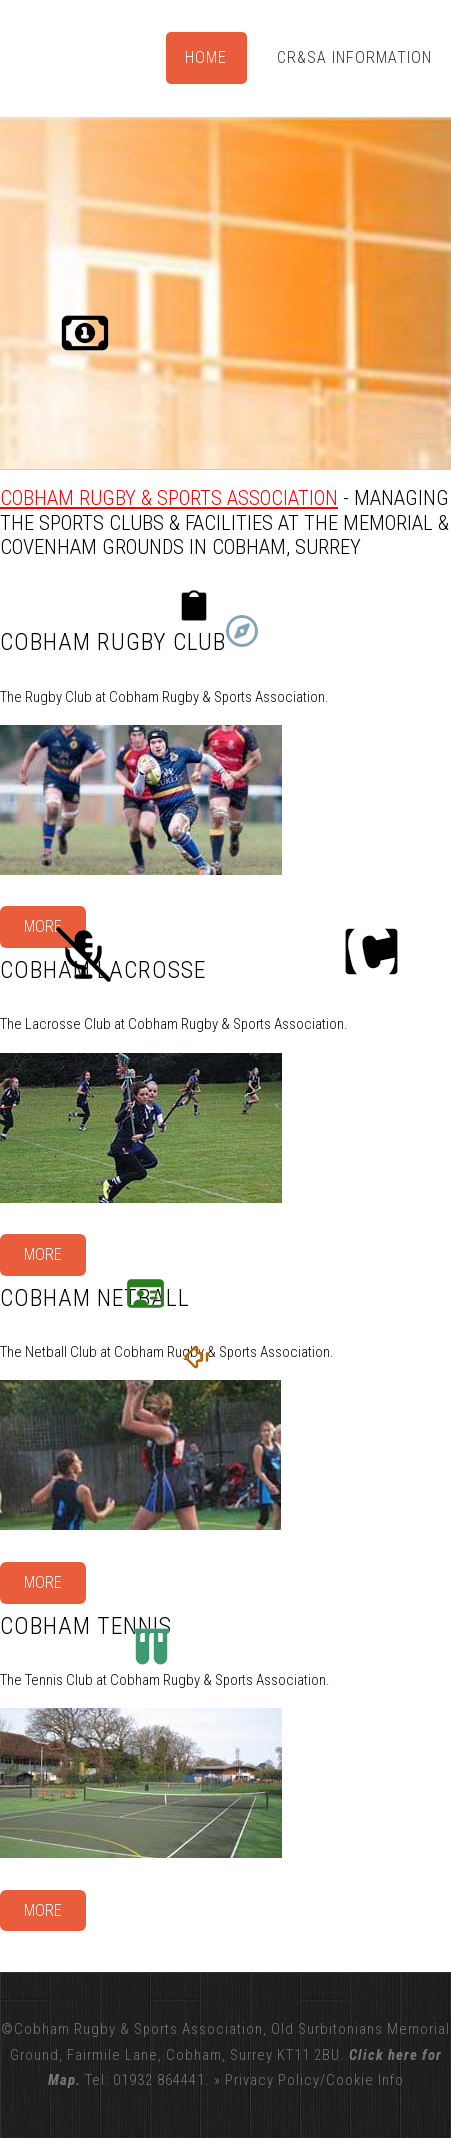 The image size is (451, 2138). Describe the element at coordinates (83, 954) in the screenshot. I see `mute your microphone` at that location.